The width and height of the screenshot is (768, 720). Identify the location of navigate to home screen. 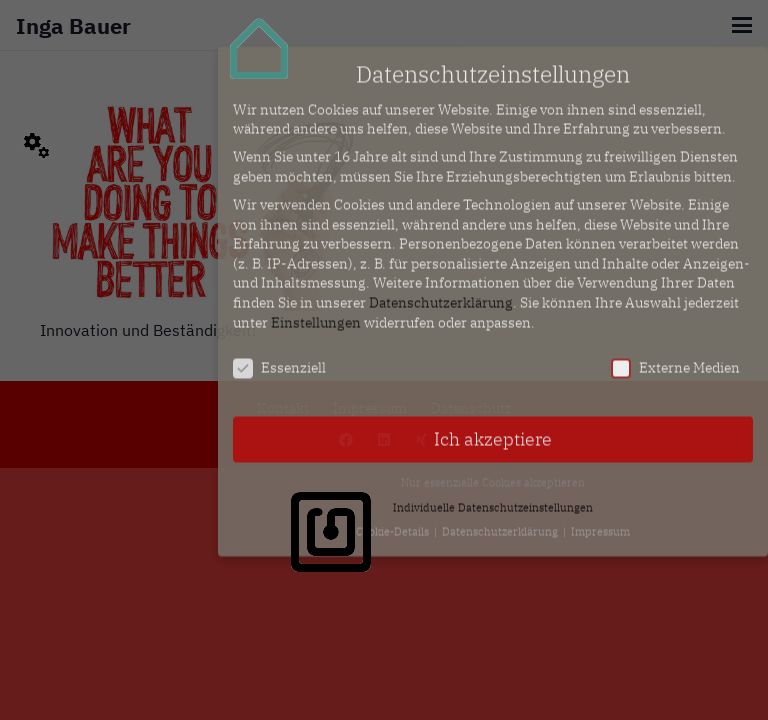
(259, 50).